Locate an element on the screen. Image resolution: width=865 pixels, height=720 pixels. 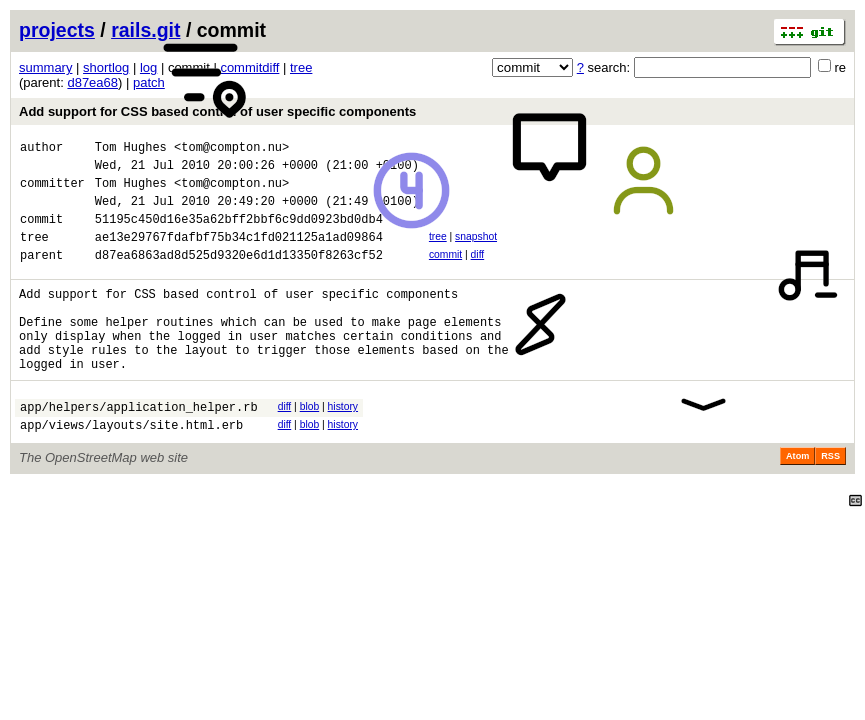
access THORChain cryptocurrency services is located at coordinates (540, 324).